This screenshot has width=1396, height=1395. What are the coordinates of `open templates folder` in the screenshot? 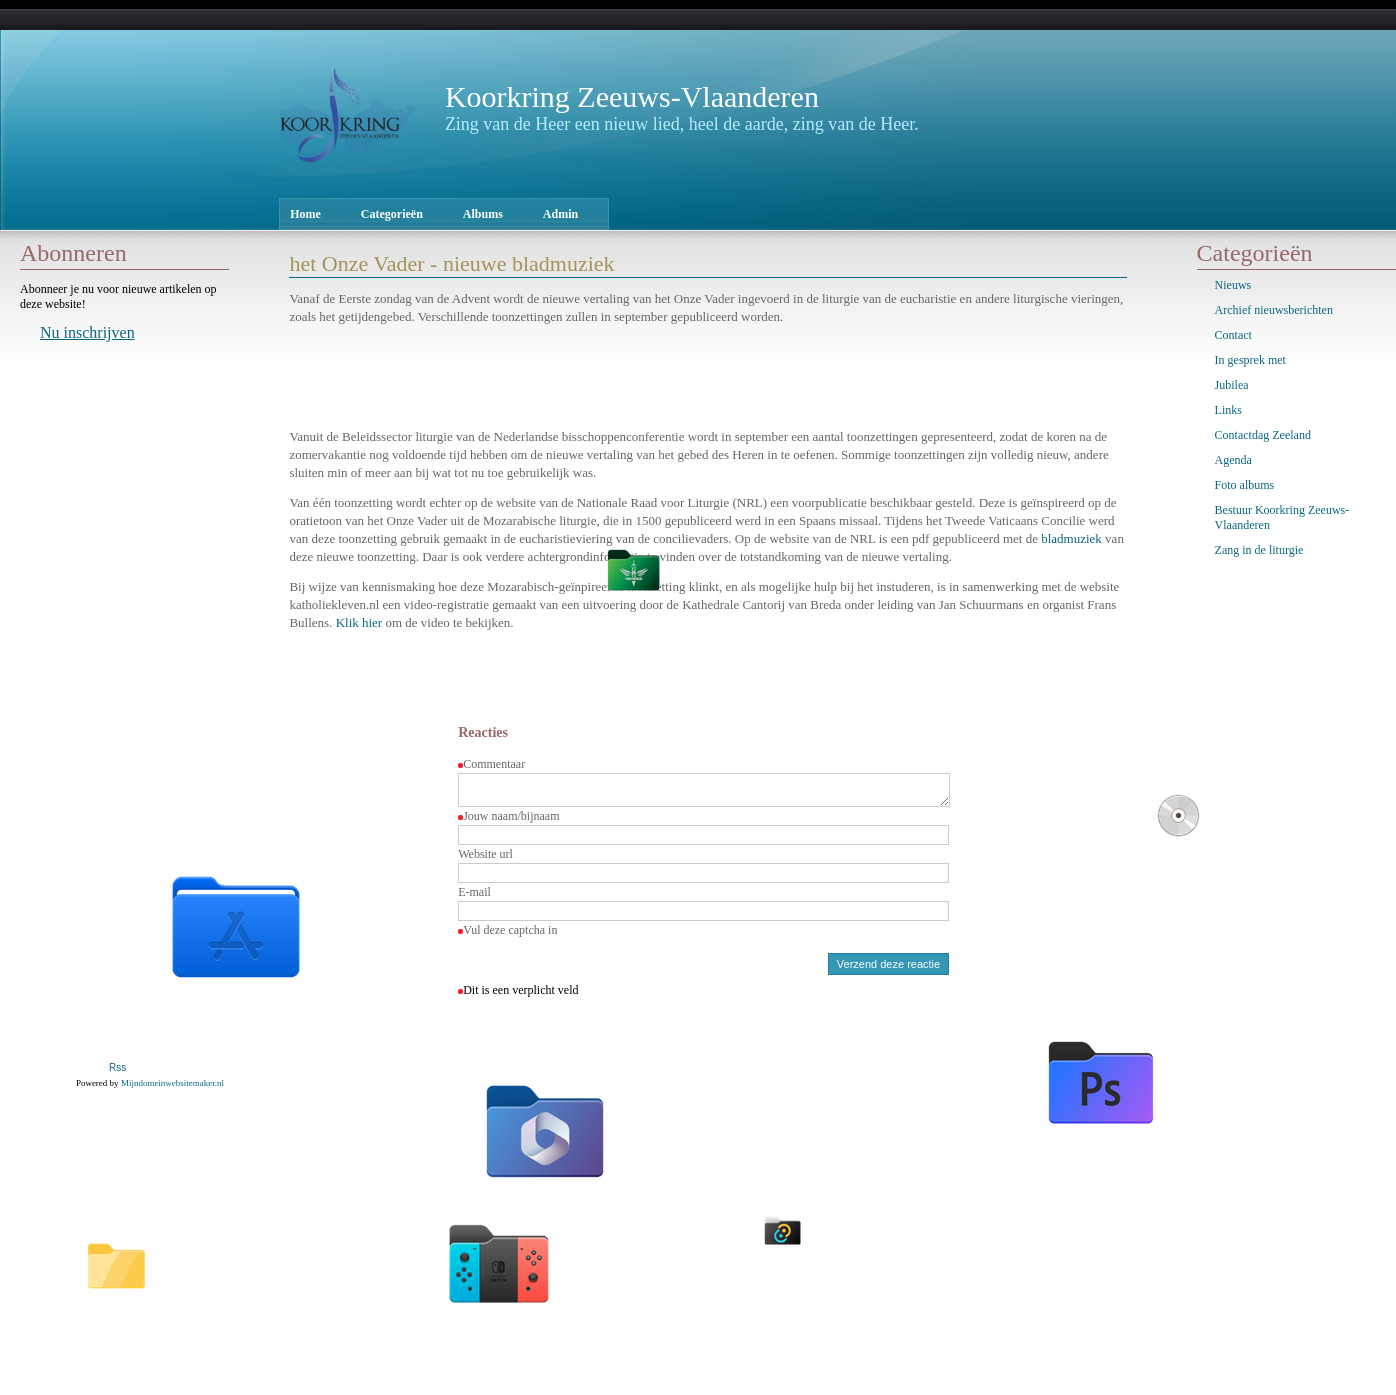 It's located at (236, 927).